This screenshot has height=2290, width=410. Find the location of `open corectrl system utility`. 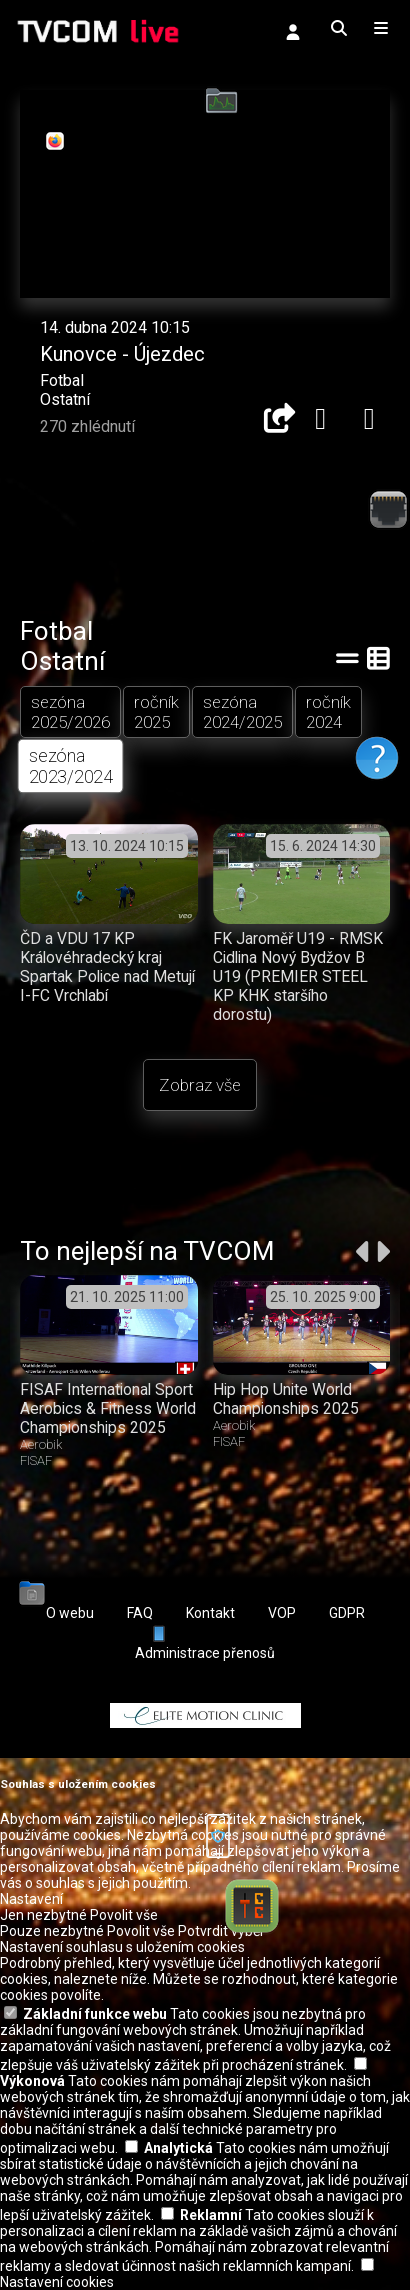

open corectrl system utility is located at coordinates (252, 1906).